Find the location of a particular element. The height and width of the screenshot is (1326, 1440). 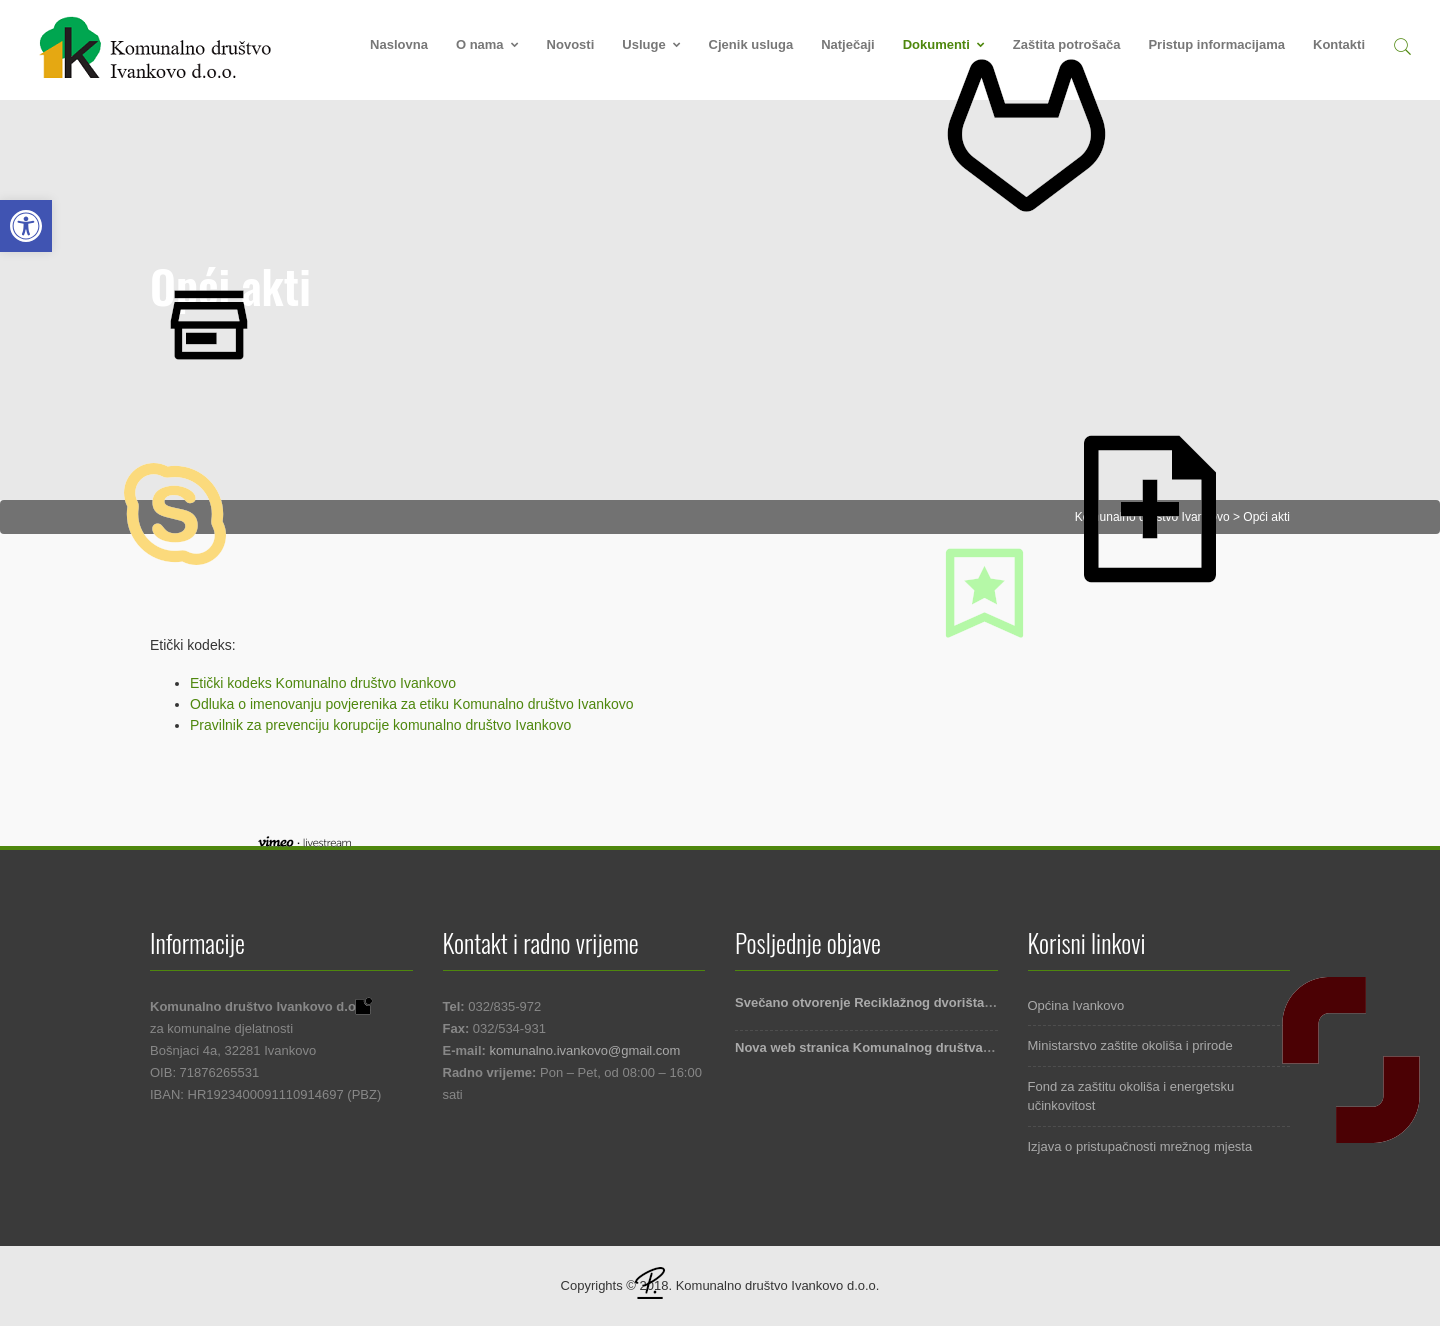

open GitLab repository is located at coordinates (1026, 135).